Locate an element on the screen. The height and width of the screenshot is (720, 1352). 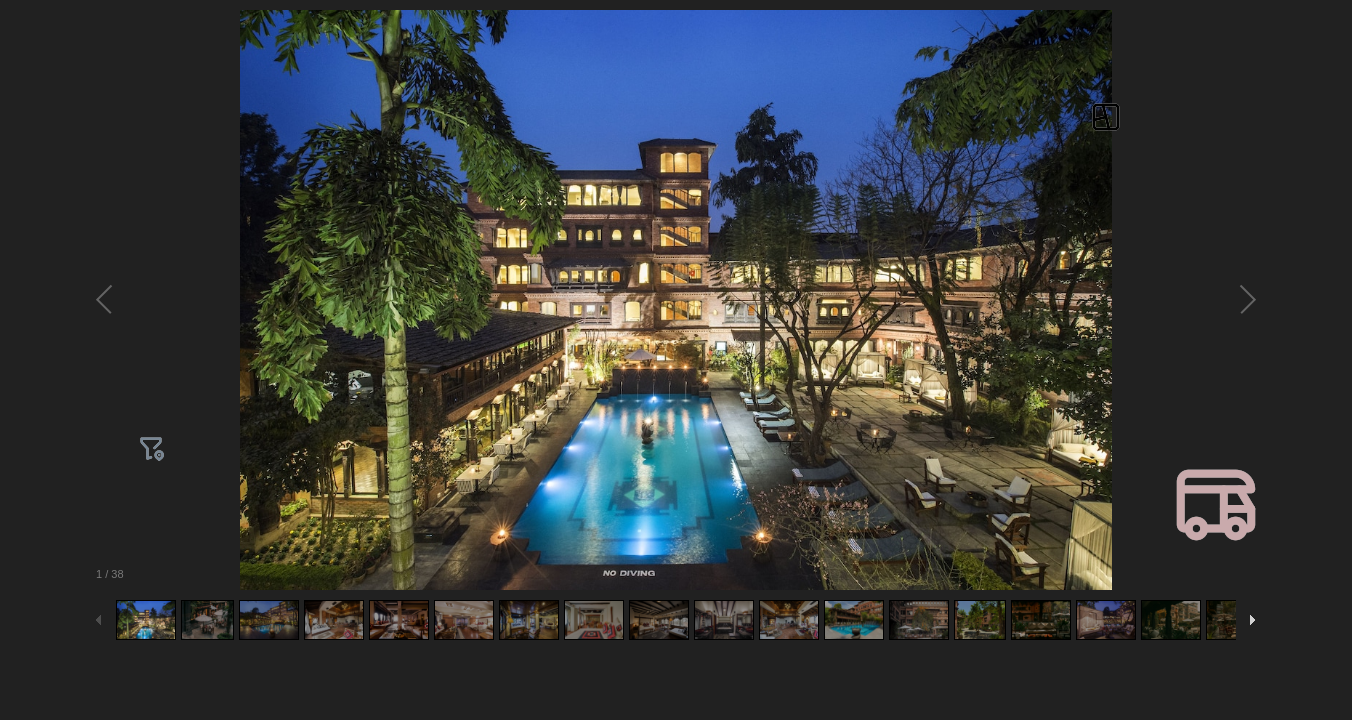
browse camper or RV rentals is located at coordinates (1216, 505).